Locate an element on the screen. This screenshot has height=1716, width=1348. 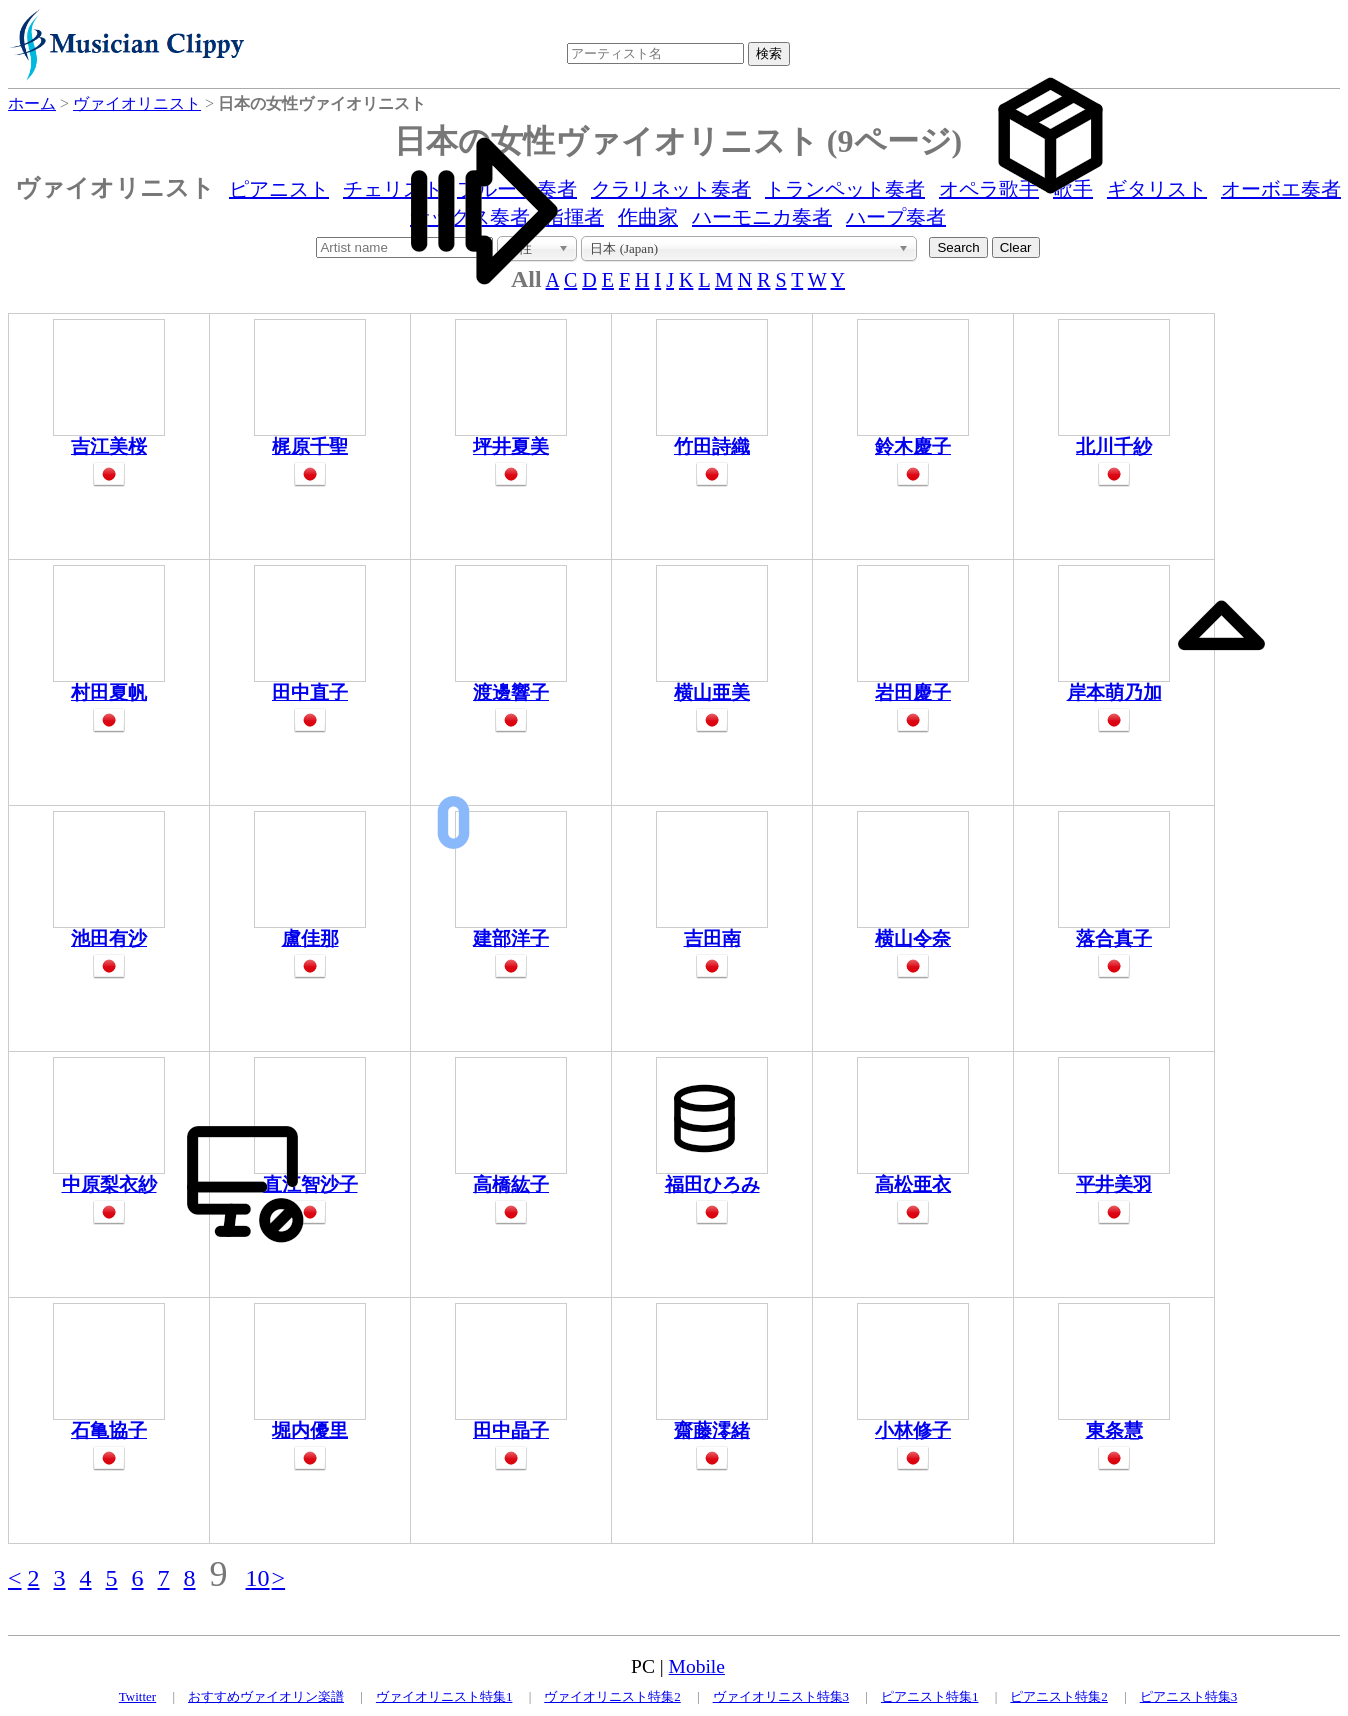
access database or data storage is located at coordinates (704, 1118).